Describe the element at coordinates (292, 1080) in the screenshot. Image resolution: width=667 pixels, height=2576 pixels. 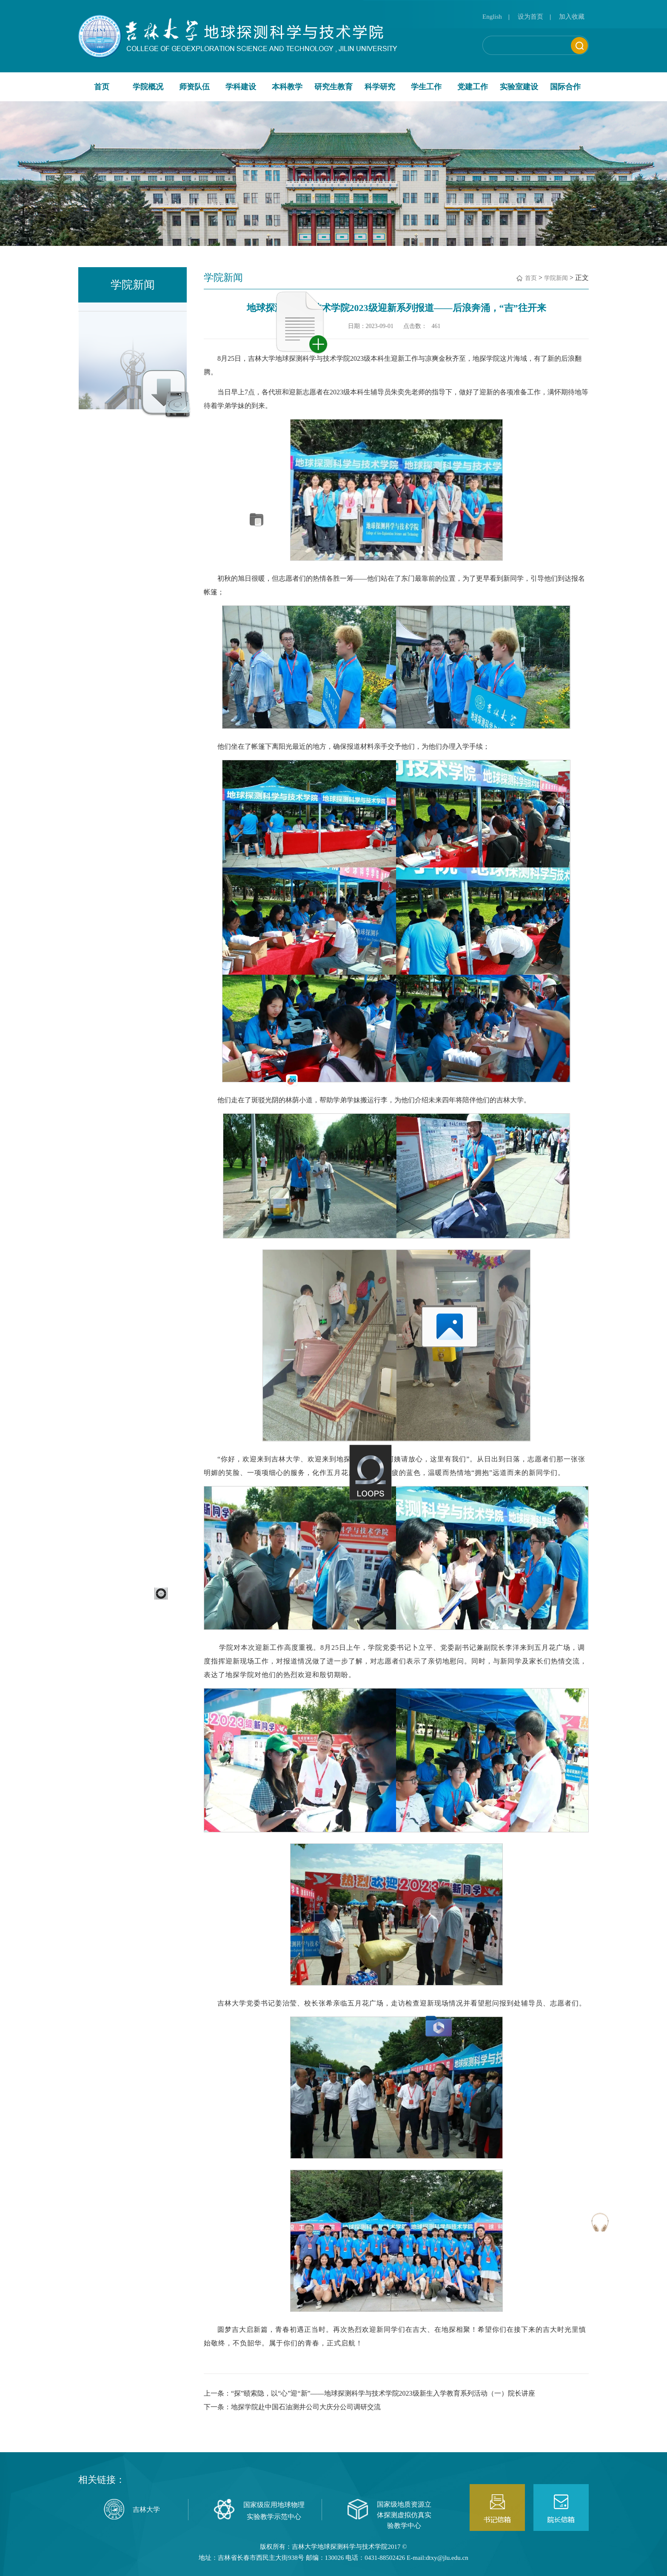
I see `open freeform app for collaborative brainstorming` at that location.